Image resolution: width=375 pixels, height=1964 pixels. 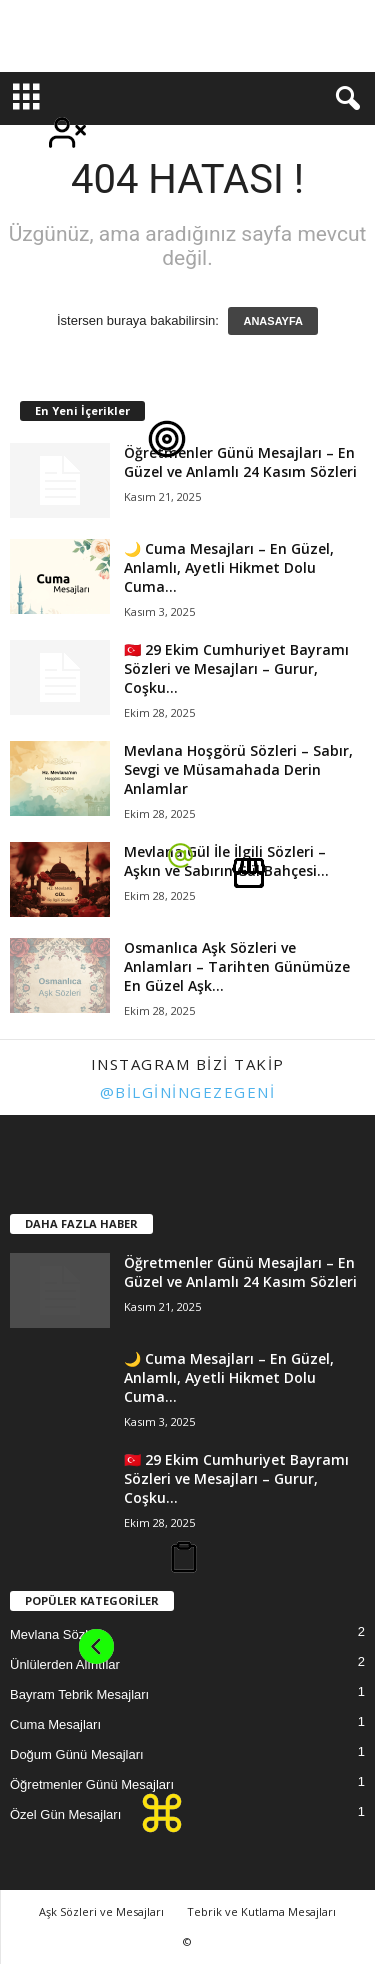 I want to click on mention a user in a post or comment, so click(x=180, y=855).